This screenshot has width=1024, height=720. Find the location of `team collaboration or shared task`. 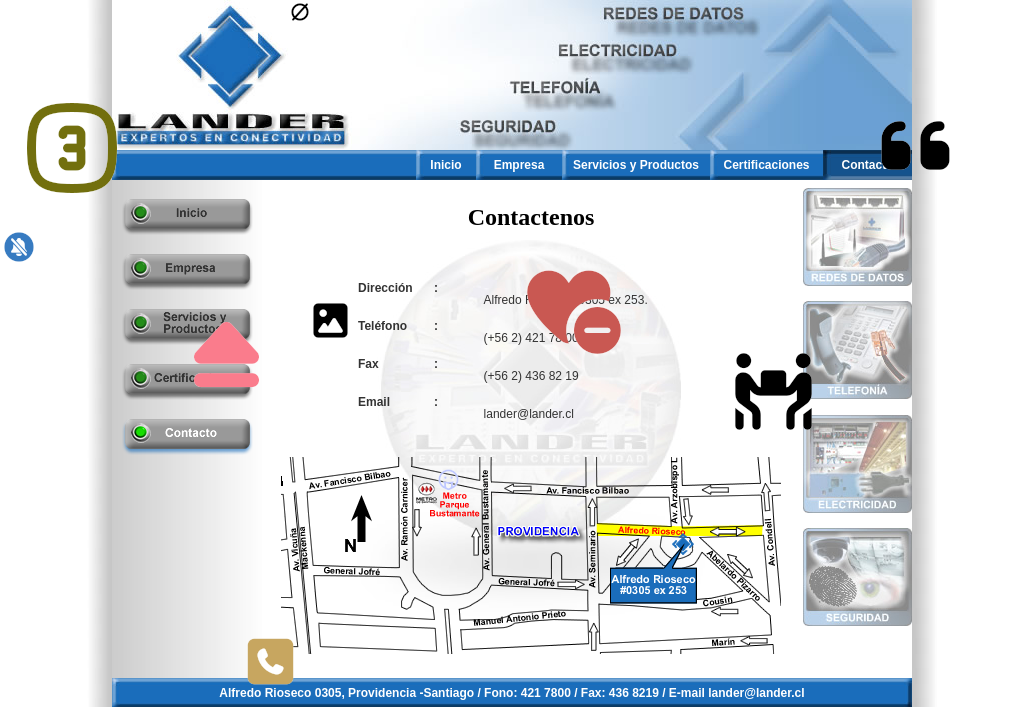

team collaboration or shared task is located at coordinates (773, 391).